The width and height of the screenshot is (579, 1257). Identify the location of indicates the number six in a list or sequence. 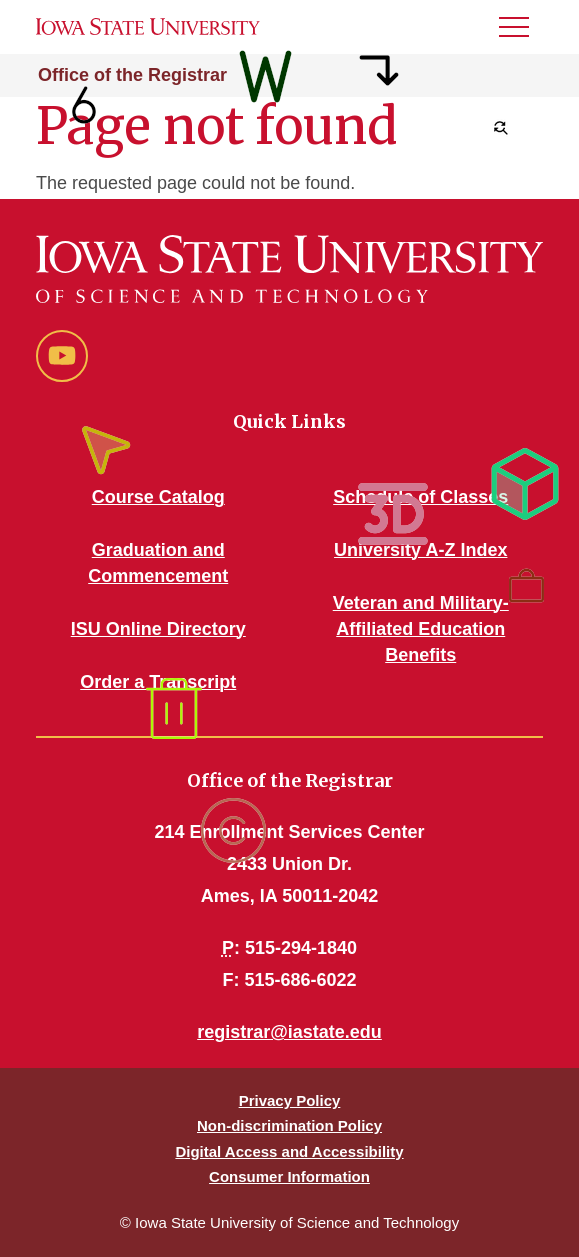
(84, 105).